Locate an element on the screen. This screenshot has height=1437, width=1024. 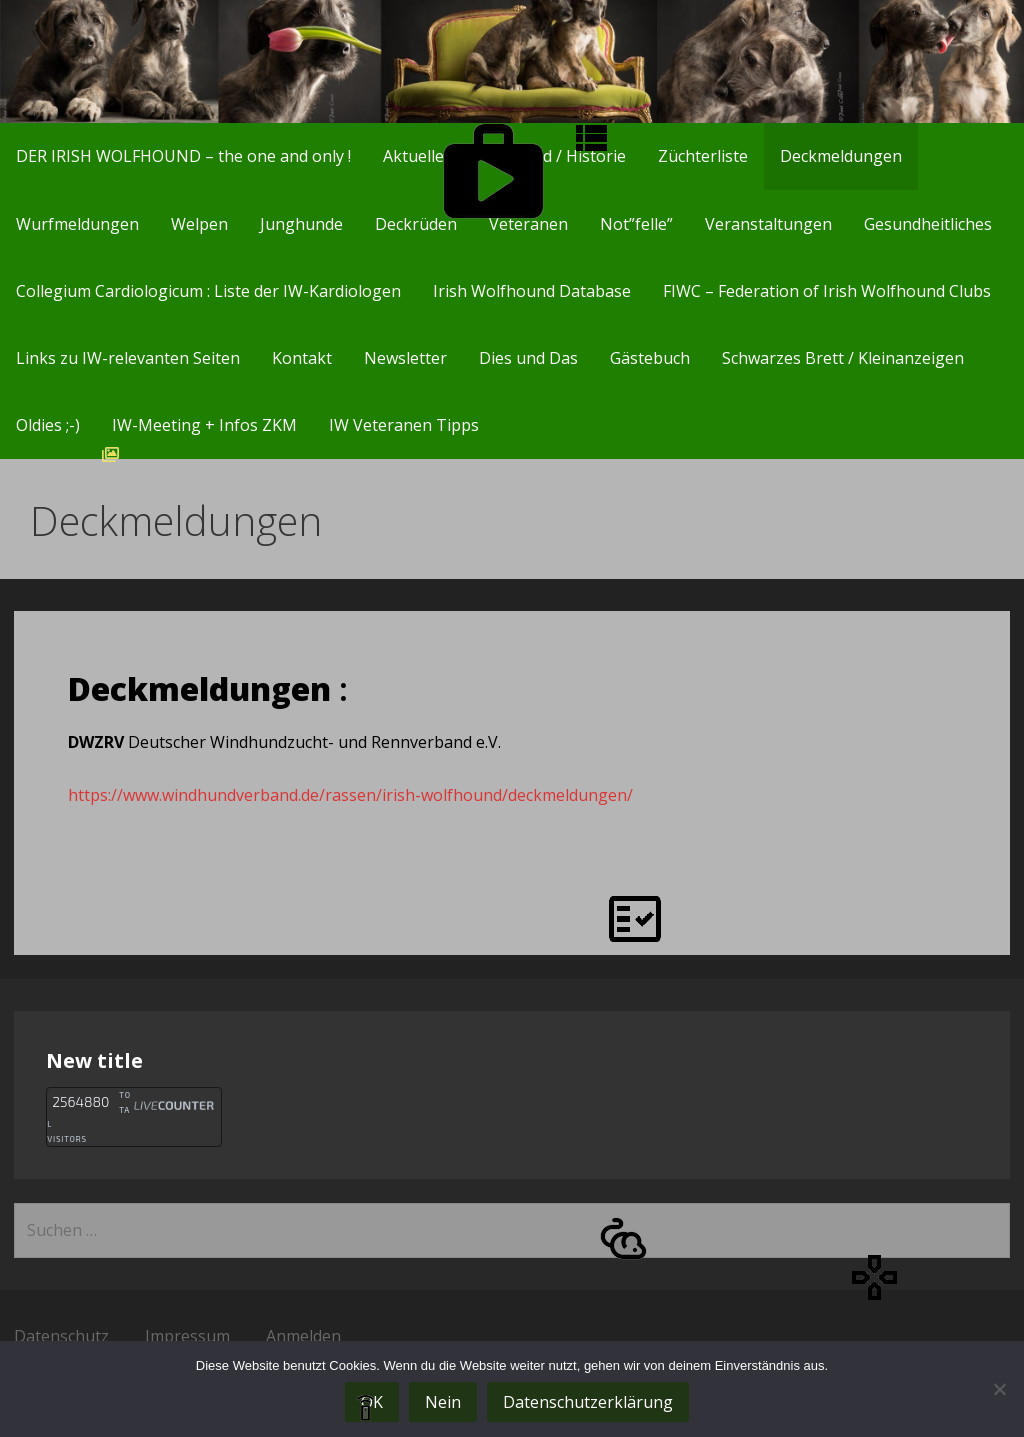
request pest control services for rodents is located at coordinates (623, 1238).